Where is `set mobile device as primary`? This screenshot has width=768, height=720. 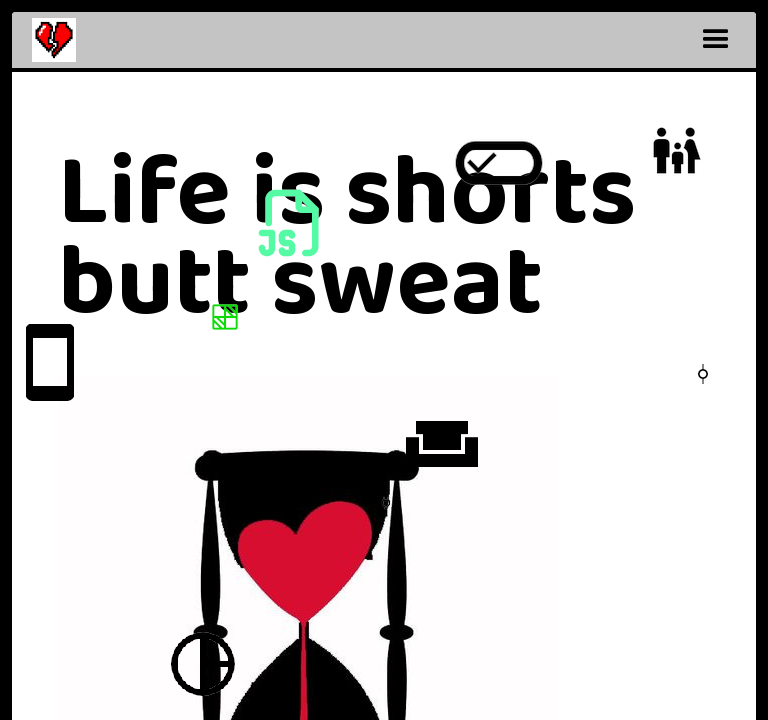
set mobile device as primary is located at coordinates (50, 362).